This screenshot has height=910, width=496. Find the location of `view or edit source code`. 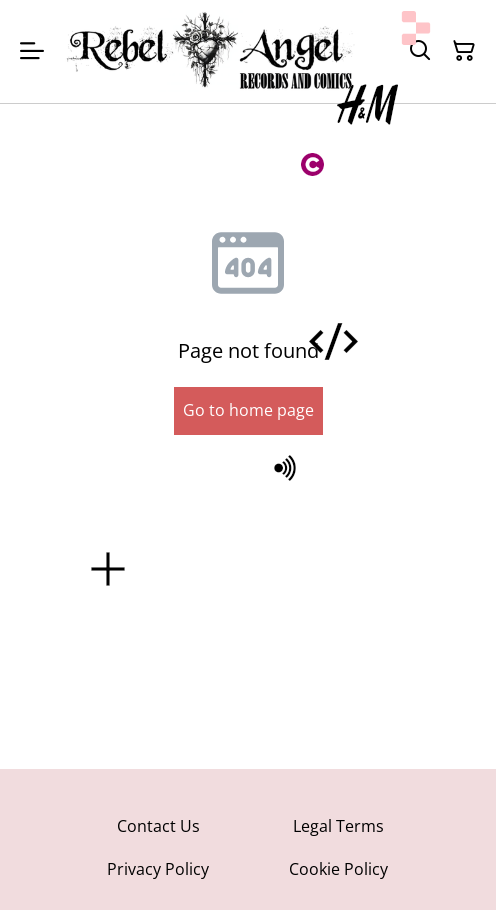

view or edit source code is located at coordinates (333, 341).